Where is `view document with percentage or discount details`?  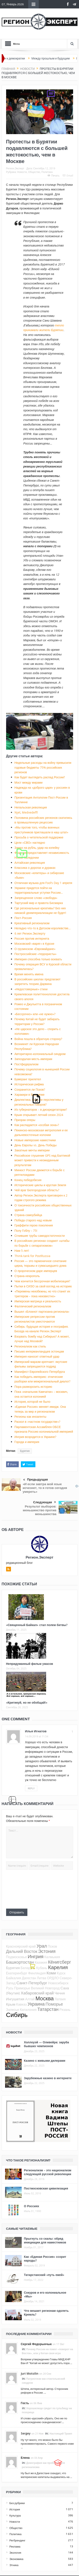 view document with percentage or discount details is located at coordinates (36, 1099).